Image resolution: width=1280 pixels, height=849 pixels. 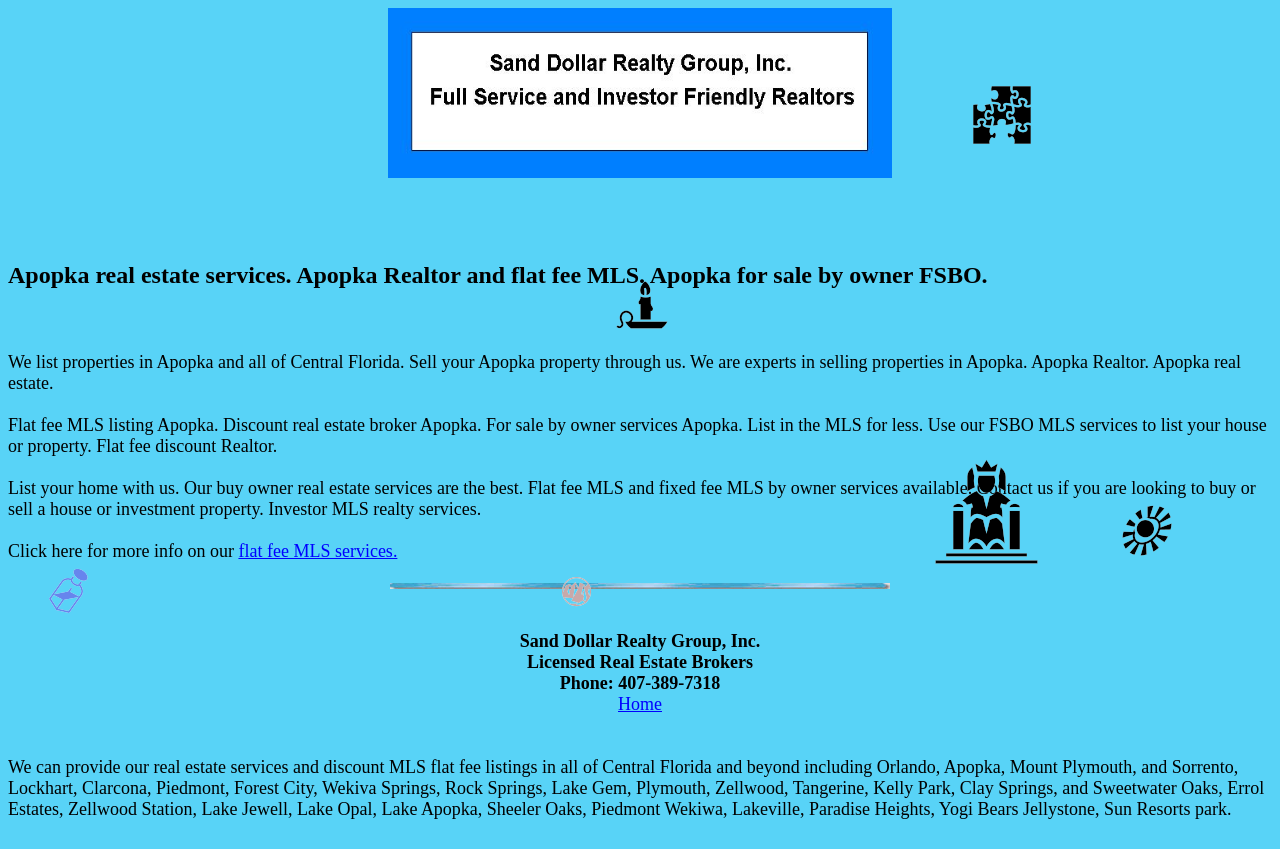 What do you see at coordinates (1147, 530) in the screenshot?
I see `indicates a solar or radiant energy ability` at bounding box center [1147, 530].